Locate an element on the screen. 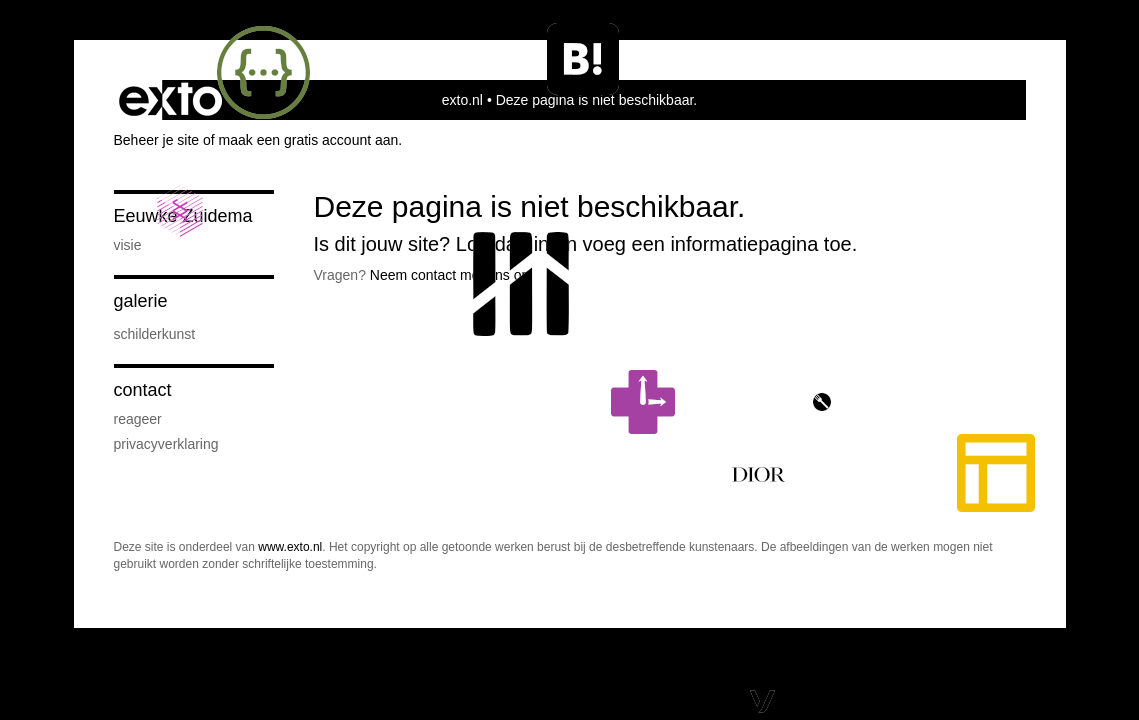  switch to grid layout view is located at coordinates (996, 473).